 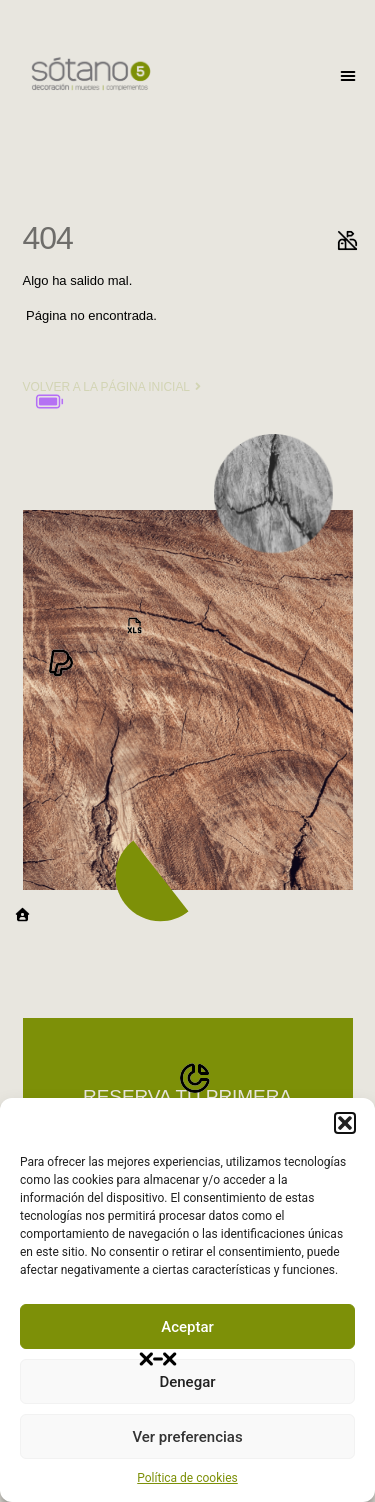 I want to click on perform subtraction operation, so click(x=158, y=1359).